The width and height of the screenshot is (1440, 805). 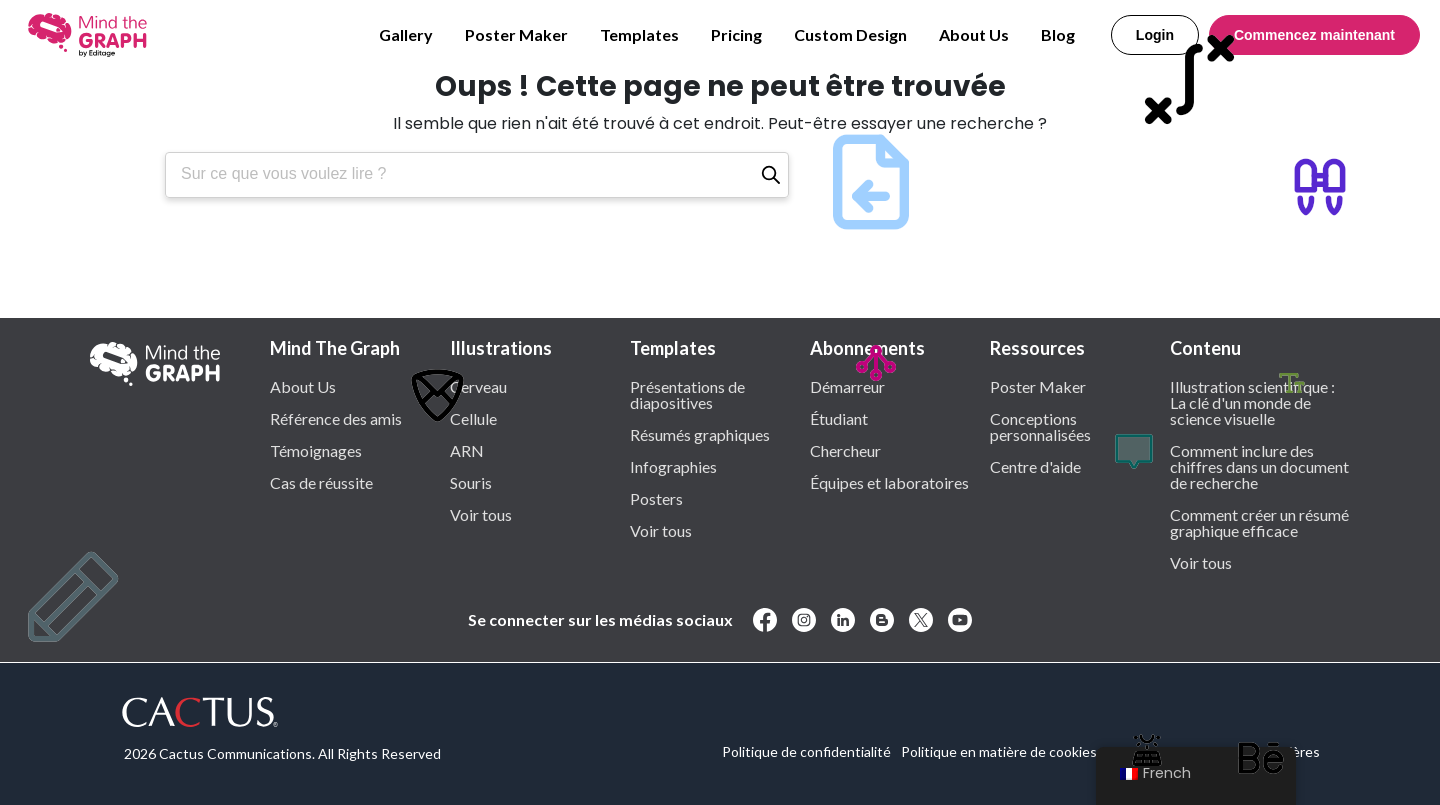 I want to click on cancel or remove a route, so click(x=1189, y=79).